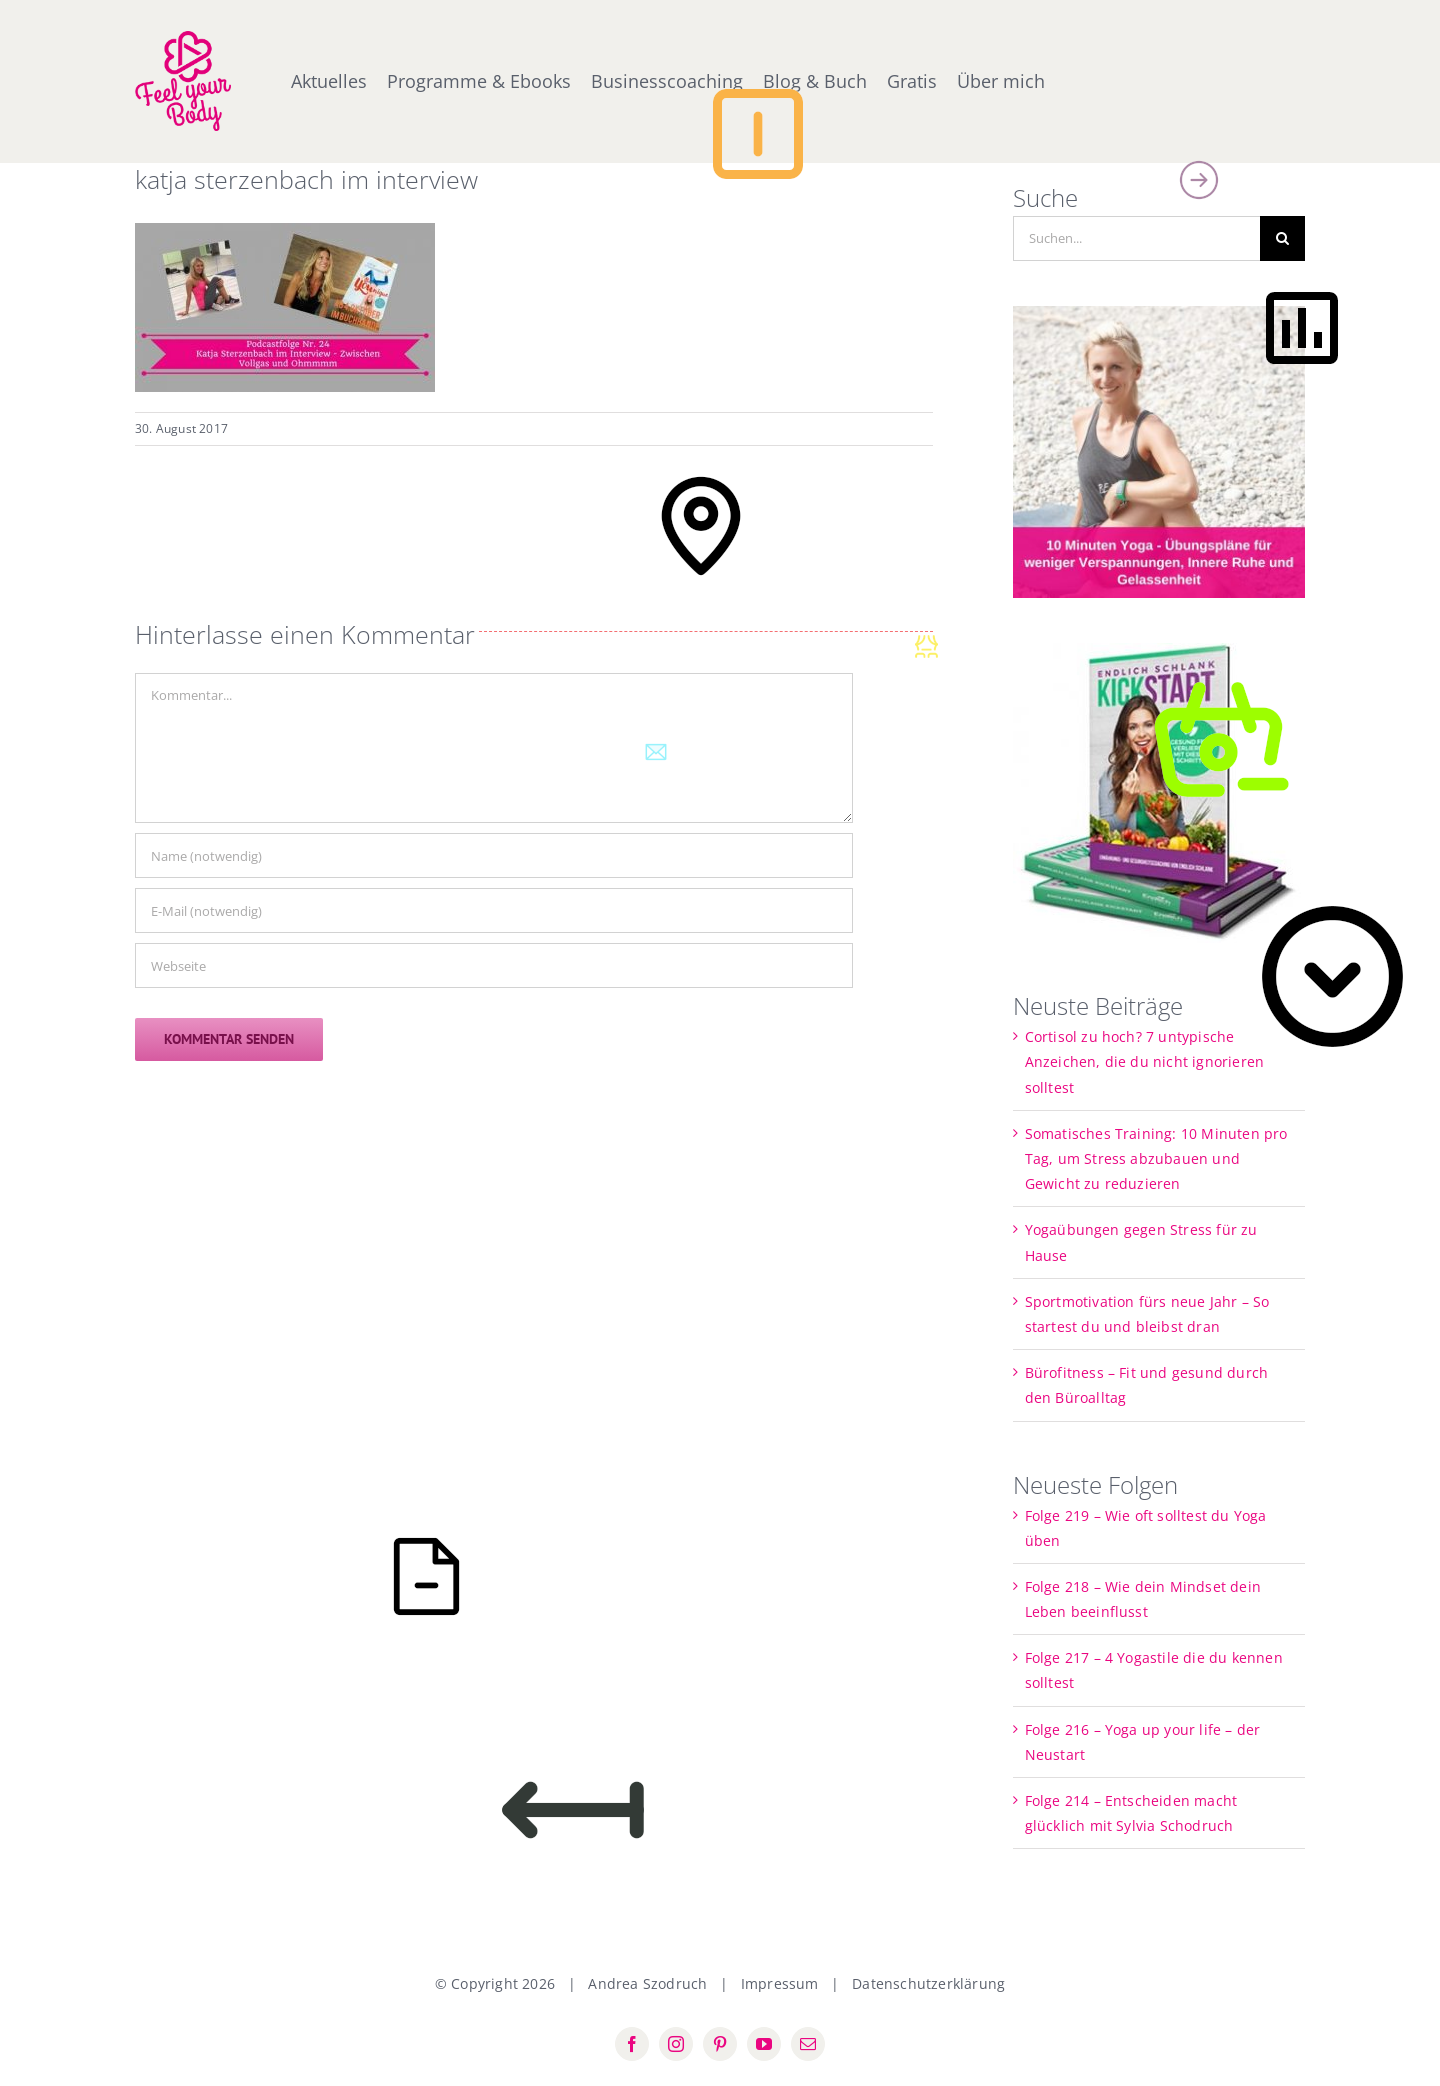  Describe the element at coordinates (758, 134) in the screenshot. I see `access information or details` at that location.